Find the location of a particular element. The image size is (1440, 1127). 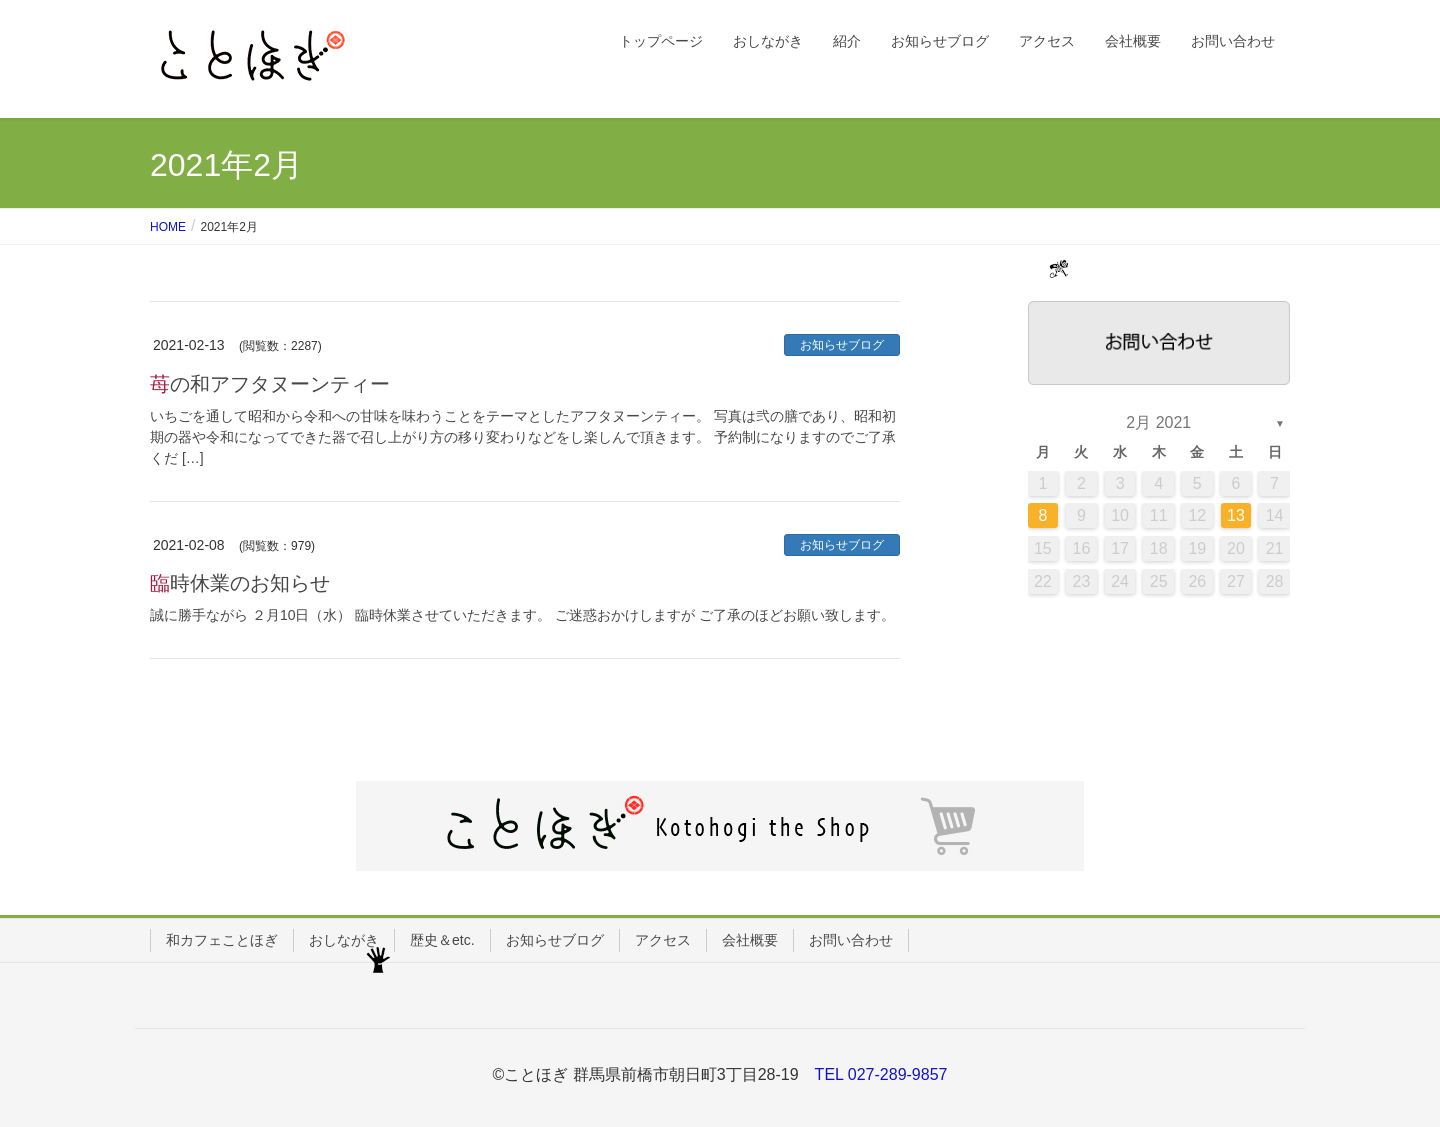

high-five or wave gesture is located at coordinates (378, 960).